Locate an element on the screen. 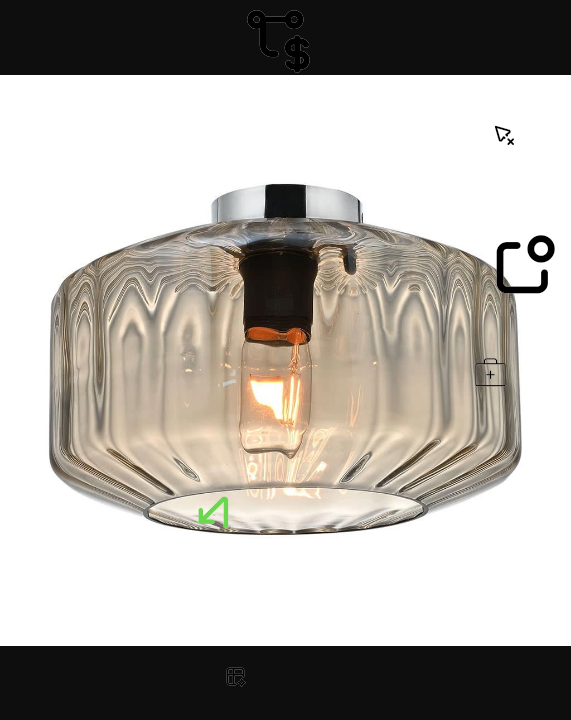  make a sharp left turn in navigation is located at coordinates (214, 512).